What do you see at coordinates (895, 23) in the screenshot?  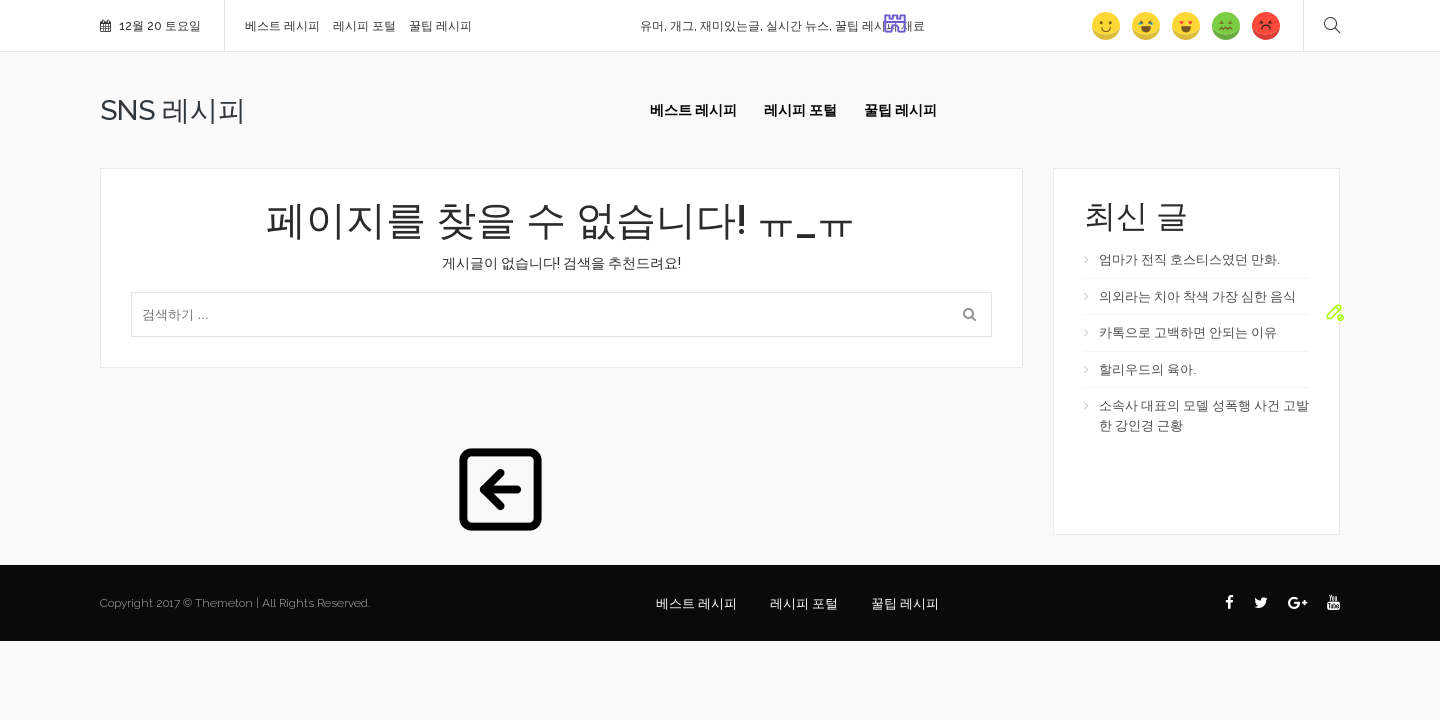 I see `access castle or fortress-themed content` at bounding box center [895, 23].